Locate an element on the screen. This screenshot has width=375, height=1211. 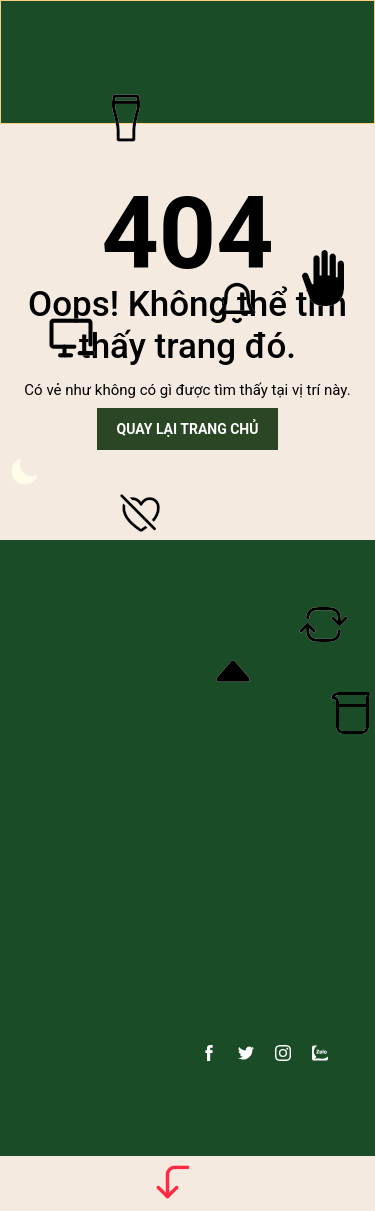
remove a desktop device from your account is located at coordinates (71, 338).